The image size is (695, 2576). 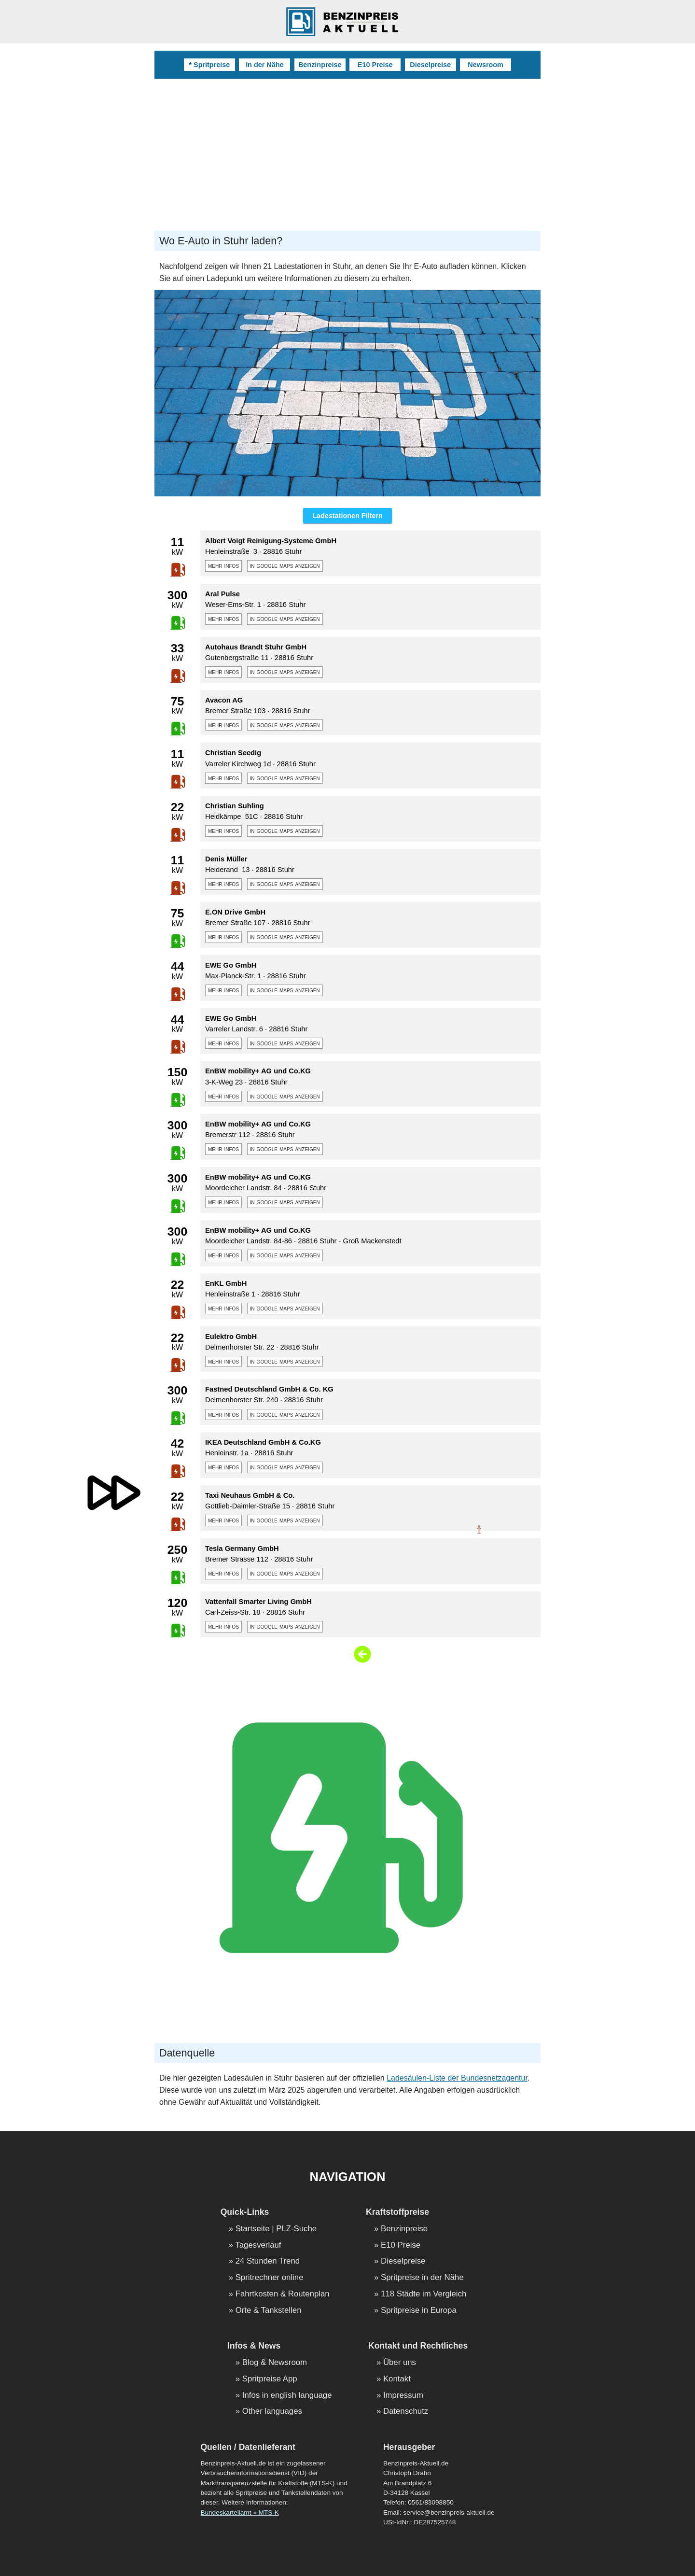 What do you see at coordinates (111, 1492) in the screenshot?
I see `skip forward in media playback` at bounding box center [111, 1492].